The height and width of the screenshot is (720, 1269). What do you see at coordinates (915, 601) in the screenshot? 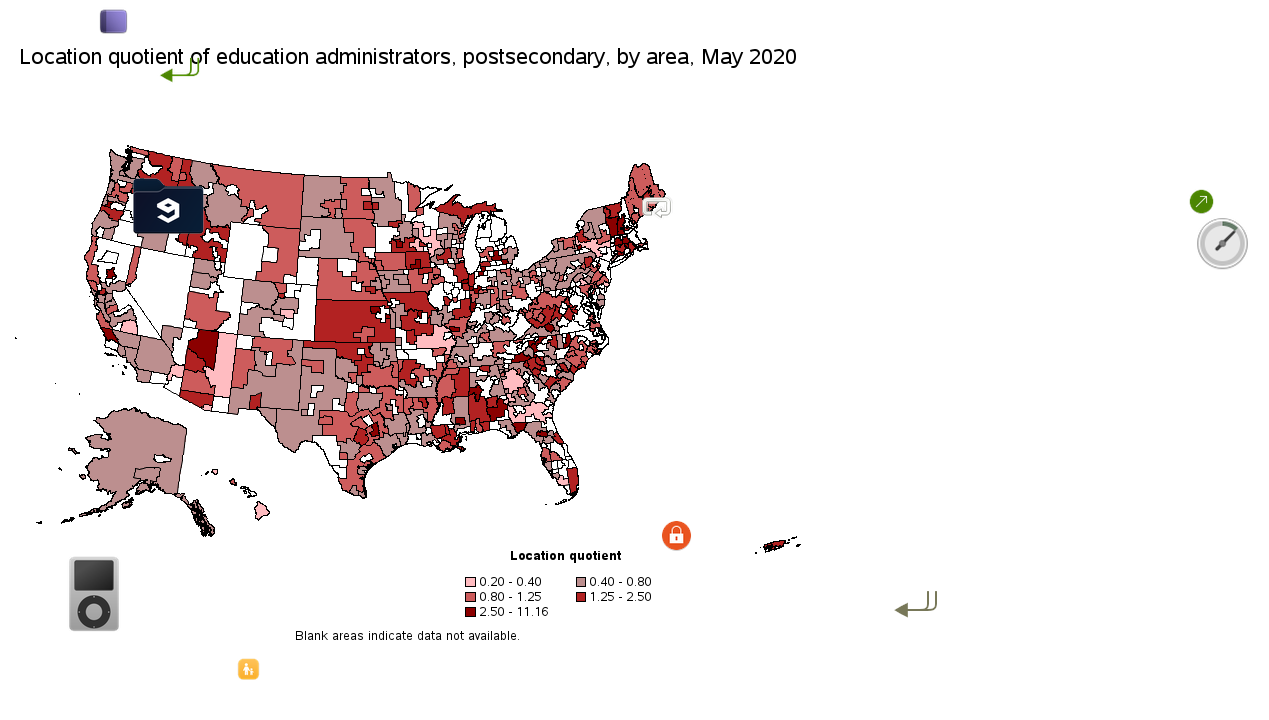
I see `reply to all recipients of an email` at bounding box center [915, 601].